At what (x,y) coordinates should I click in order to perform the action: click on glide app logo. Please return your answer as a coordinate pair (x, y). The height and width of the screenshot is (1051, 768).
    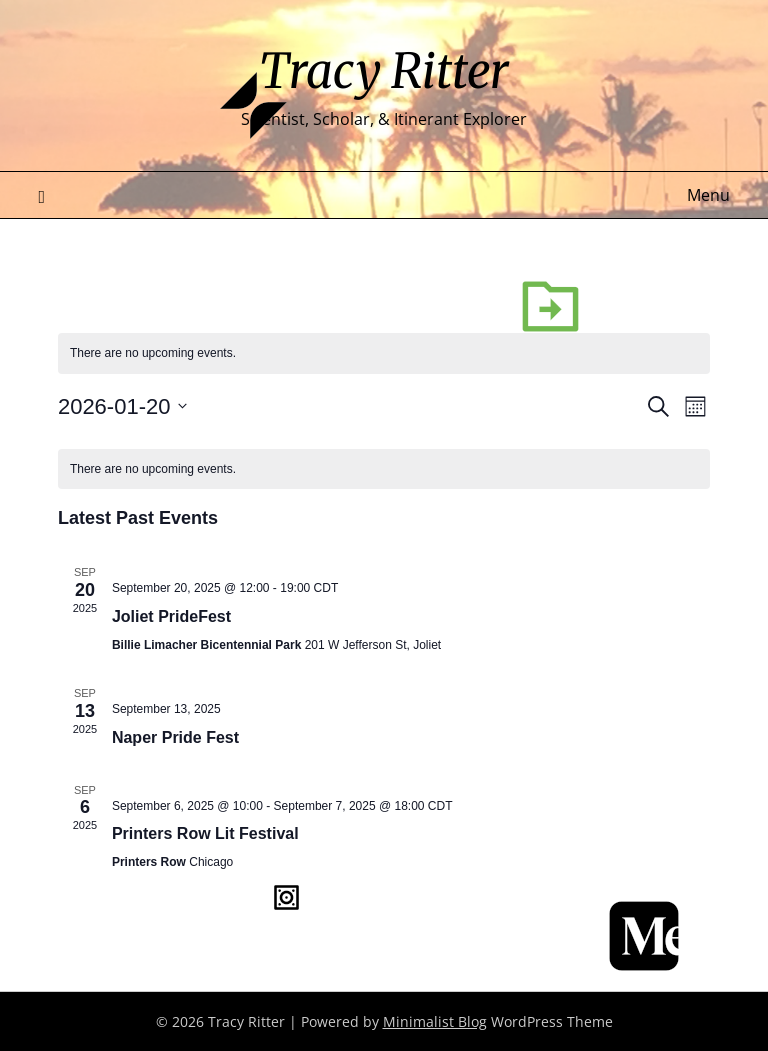
    Looking at the image, I should click on (253, 105).